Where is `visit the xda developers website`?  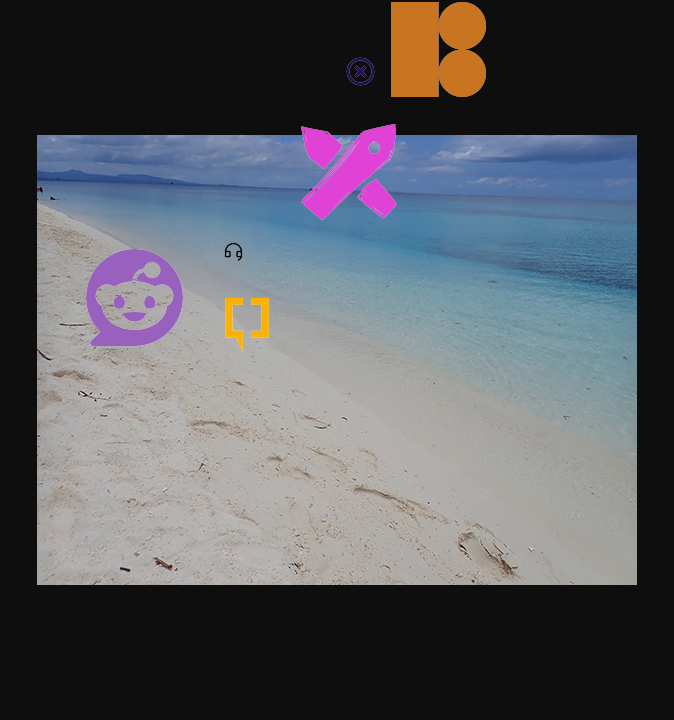
visit the xda developers website is located at coordinates (247, 325).